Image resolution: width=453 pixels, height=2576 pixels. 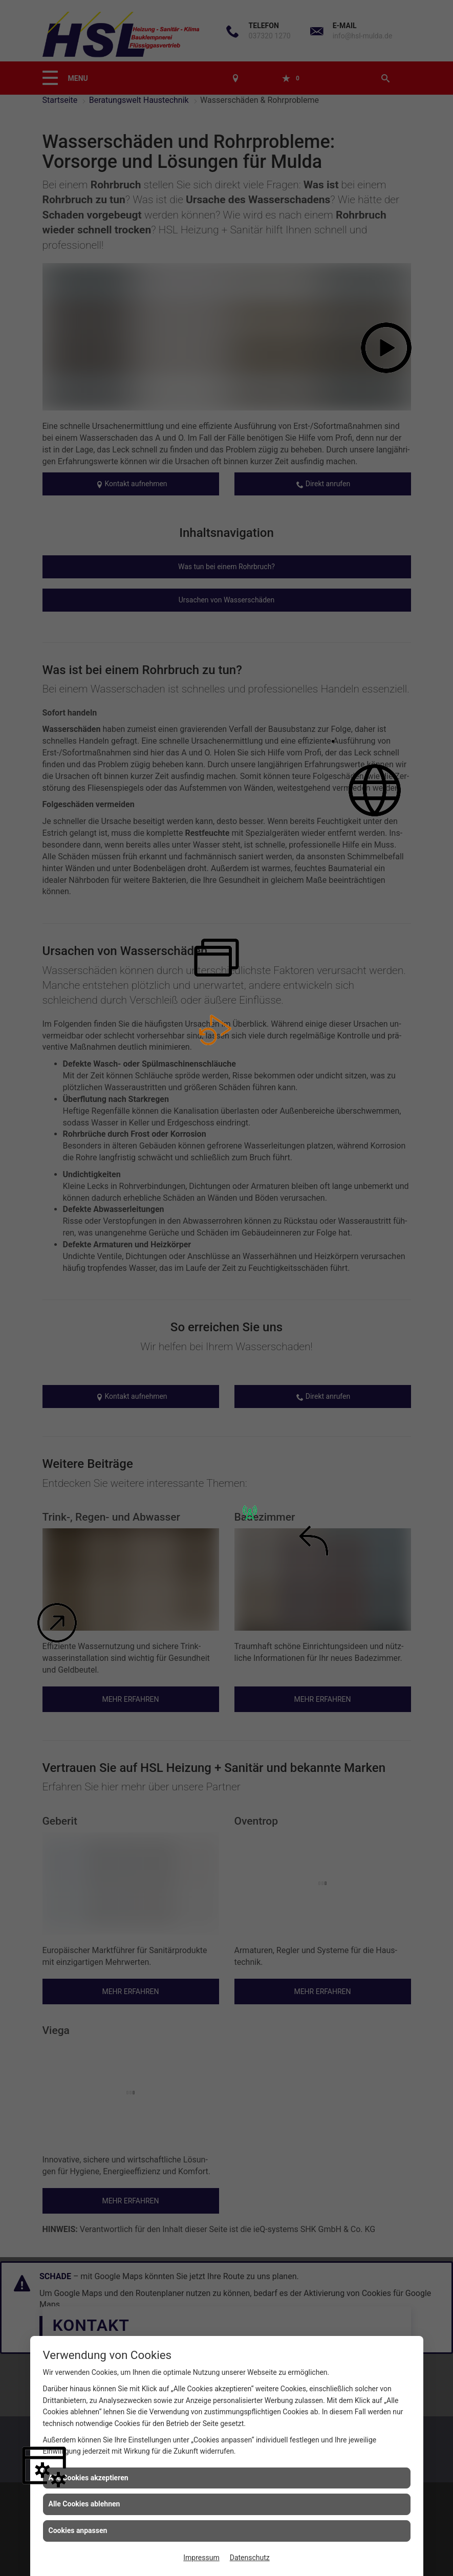 What do you see at coordinates (217, 958) in the screenshot?
I see `open multiple browser windows` at bounding box center [217, 958].